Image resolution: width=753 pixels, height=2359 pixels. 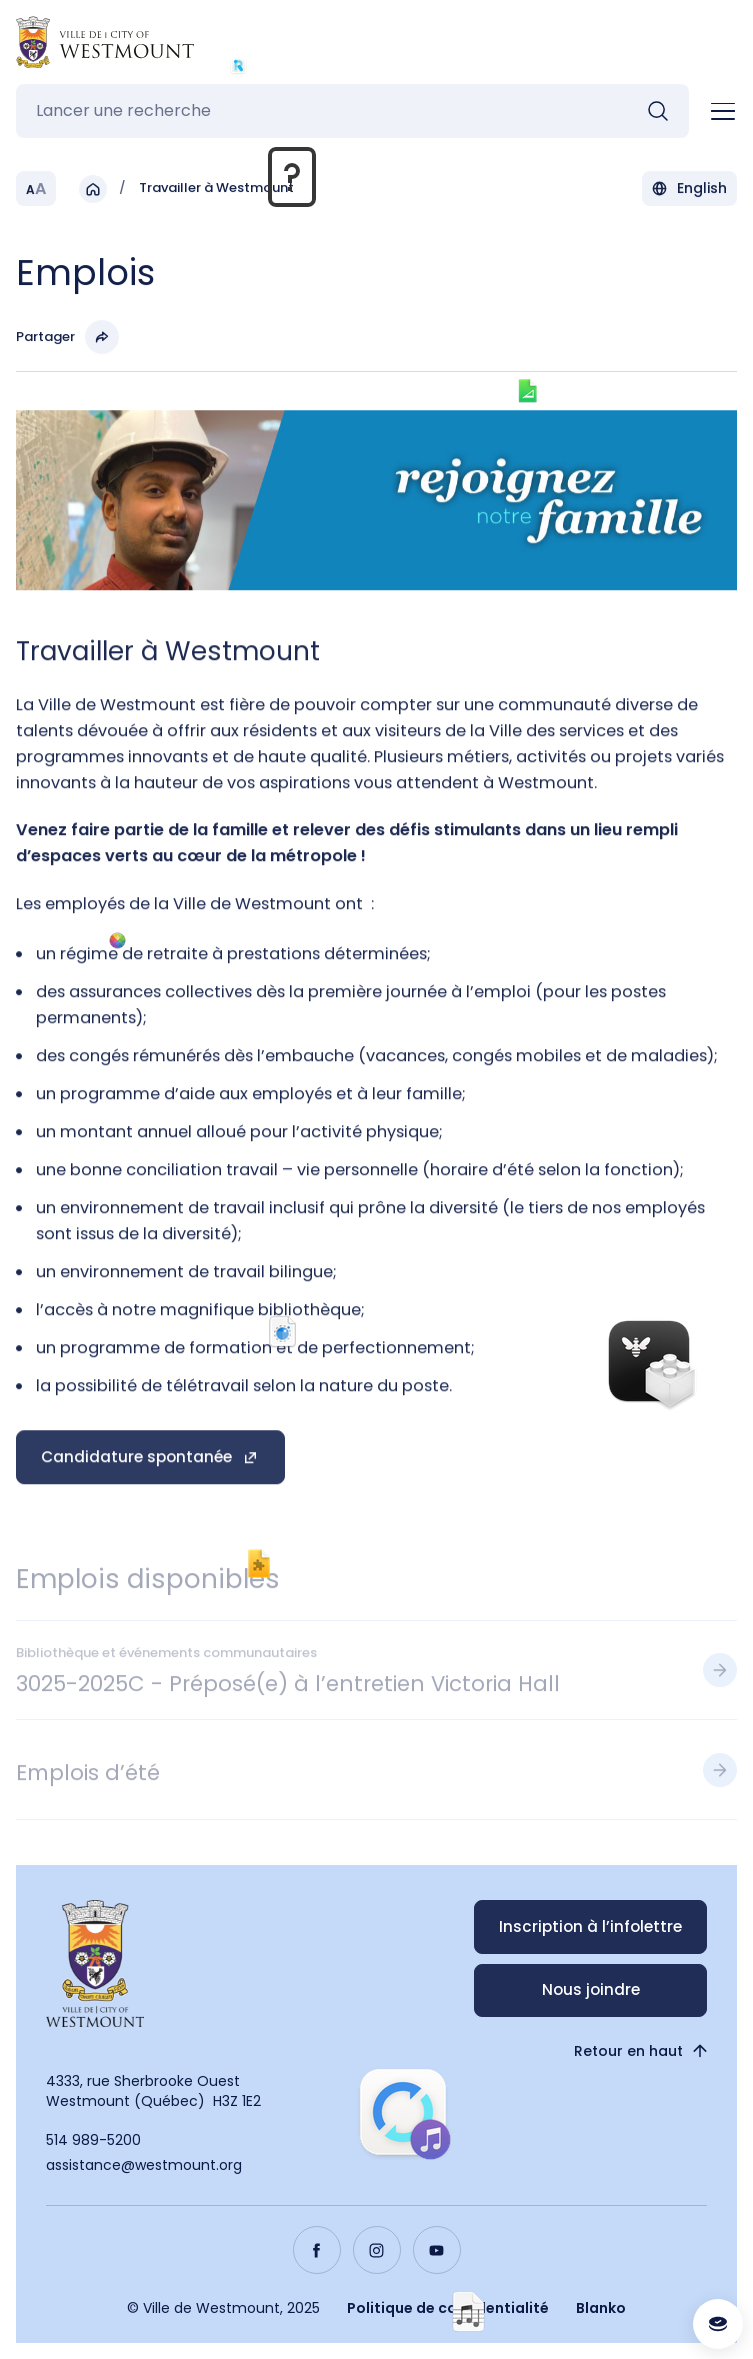 What do you see at coordinates (556, 391) in the screenshot?
I see `open a UI designer or interface builder file` at bounding box center [556, 391].